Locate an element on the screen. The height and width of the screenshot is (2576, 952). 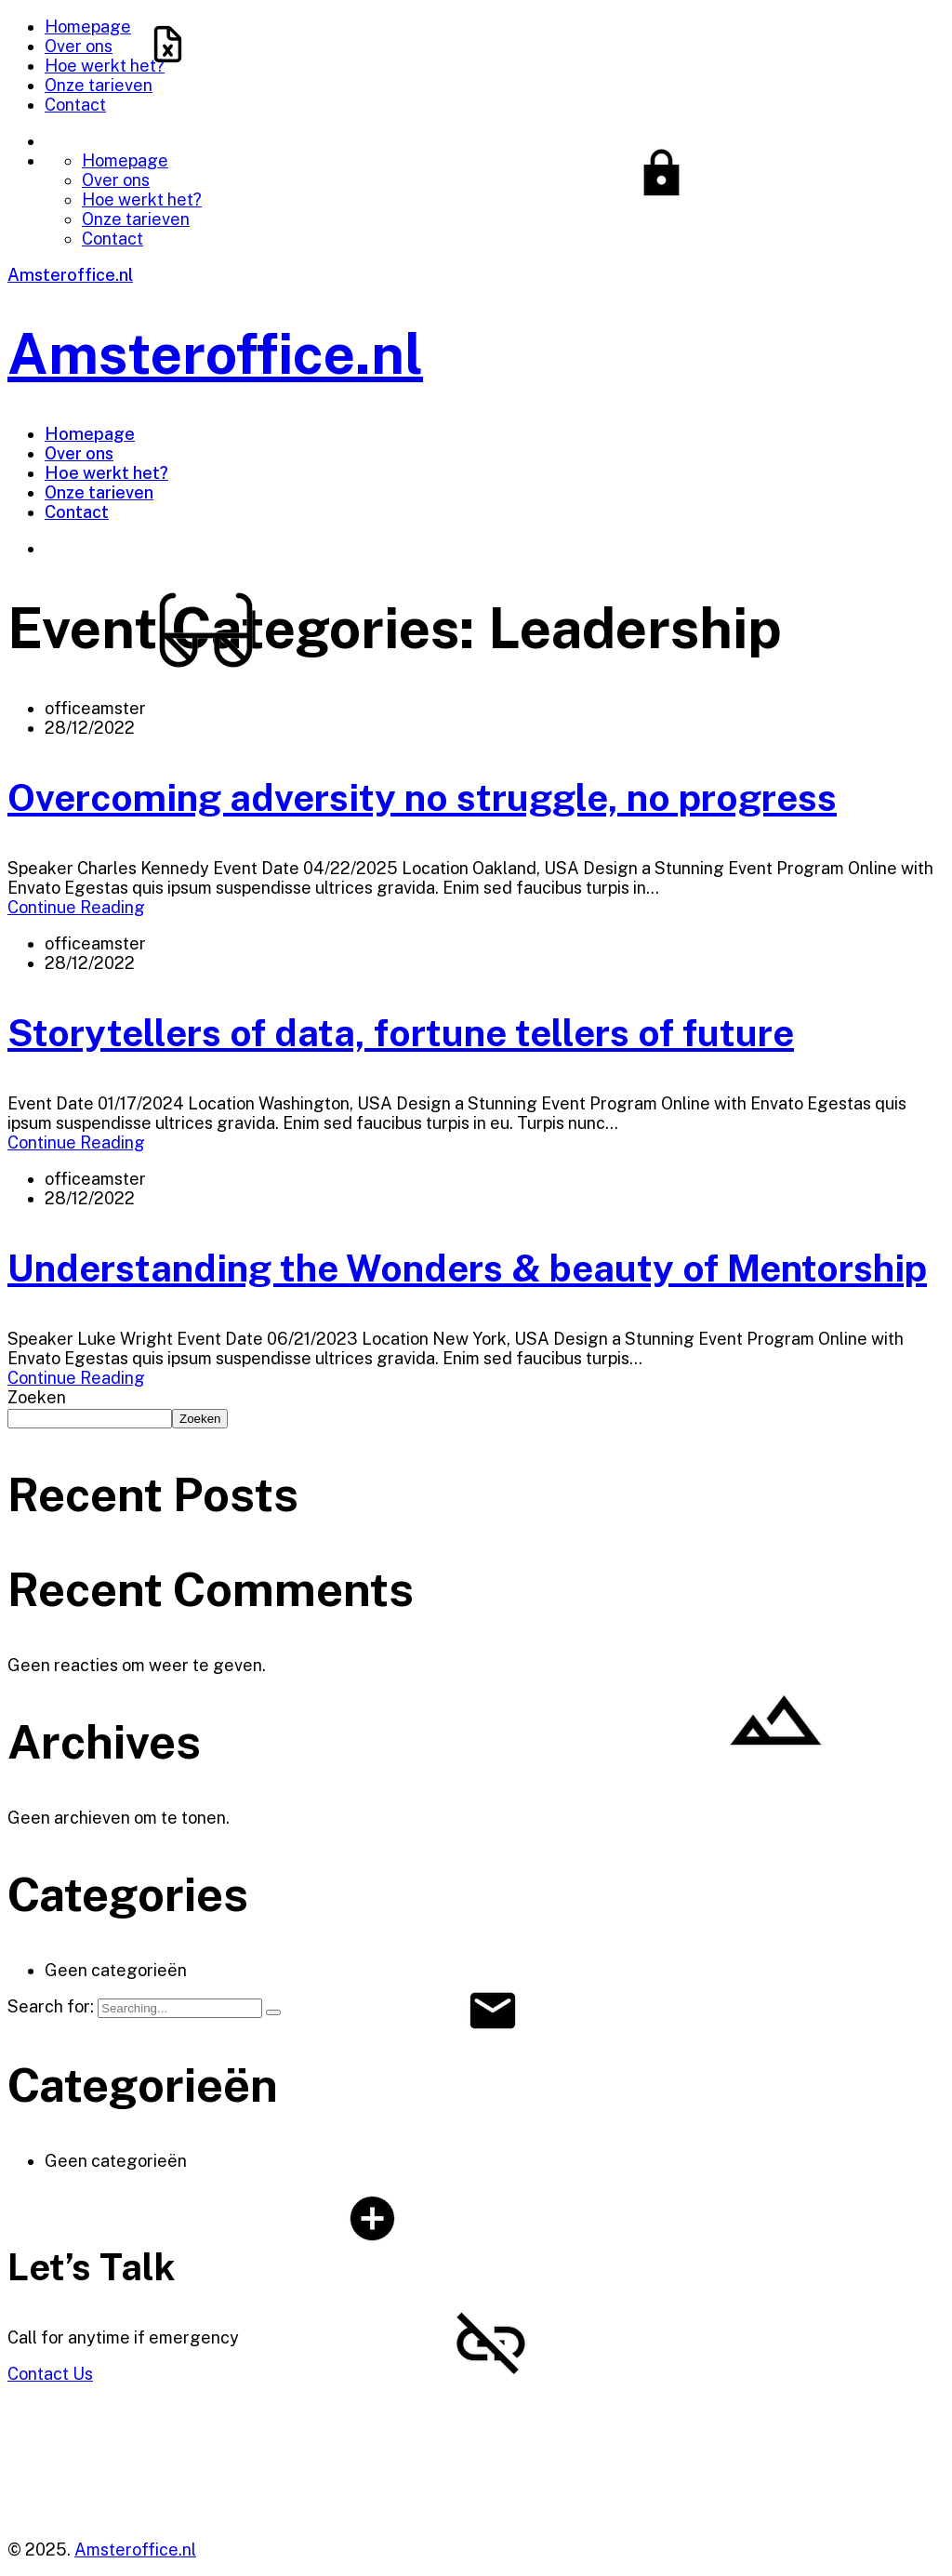
indicates a secure connection is located at coordinates (661, 173).